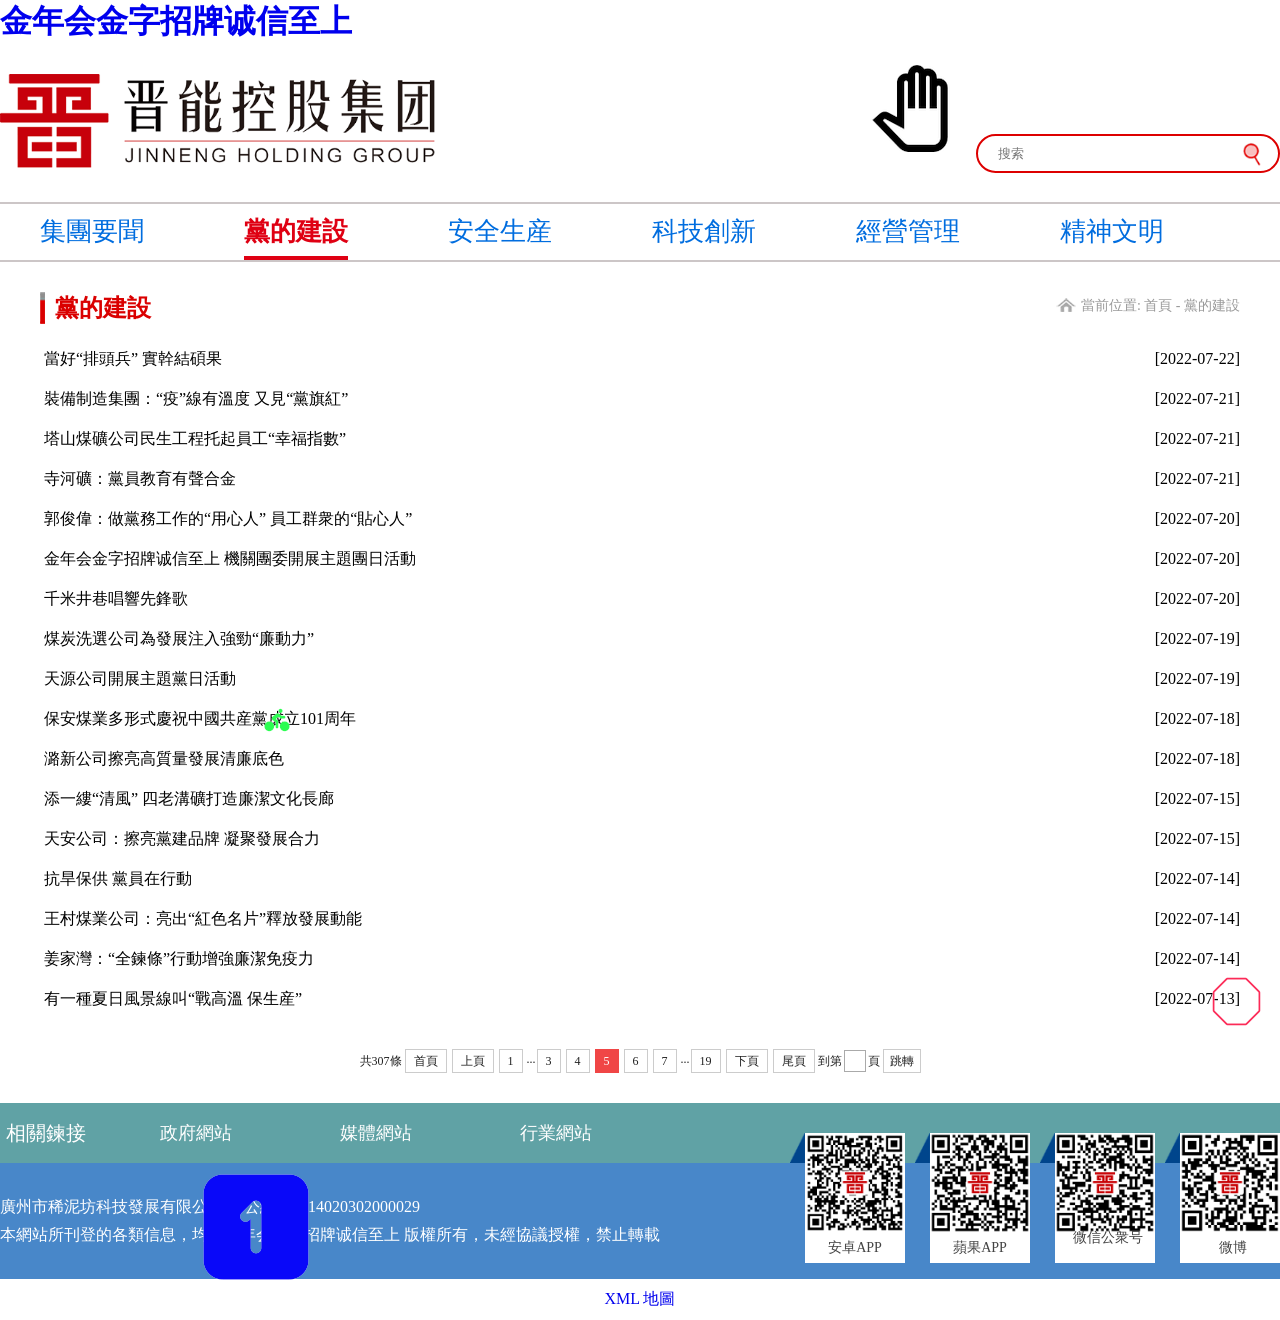  I want to click on access cycling or bike-related features, so click(277, 720).